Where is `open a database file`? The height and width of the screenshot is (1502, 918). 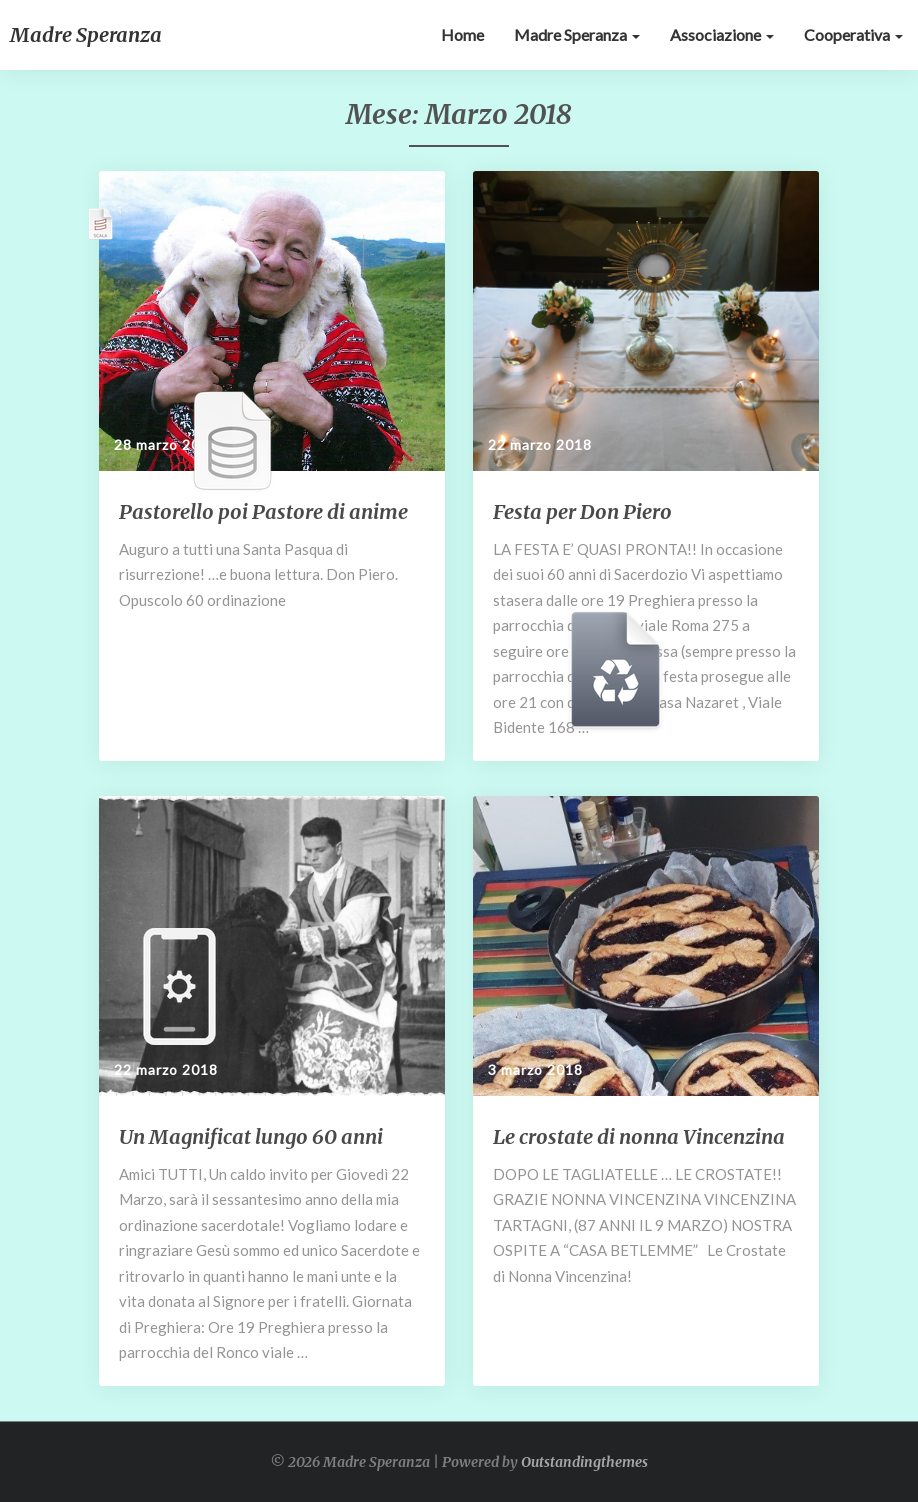
open a database file is located at coordinates (232, 440).